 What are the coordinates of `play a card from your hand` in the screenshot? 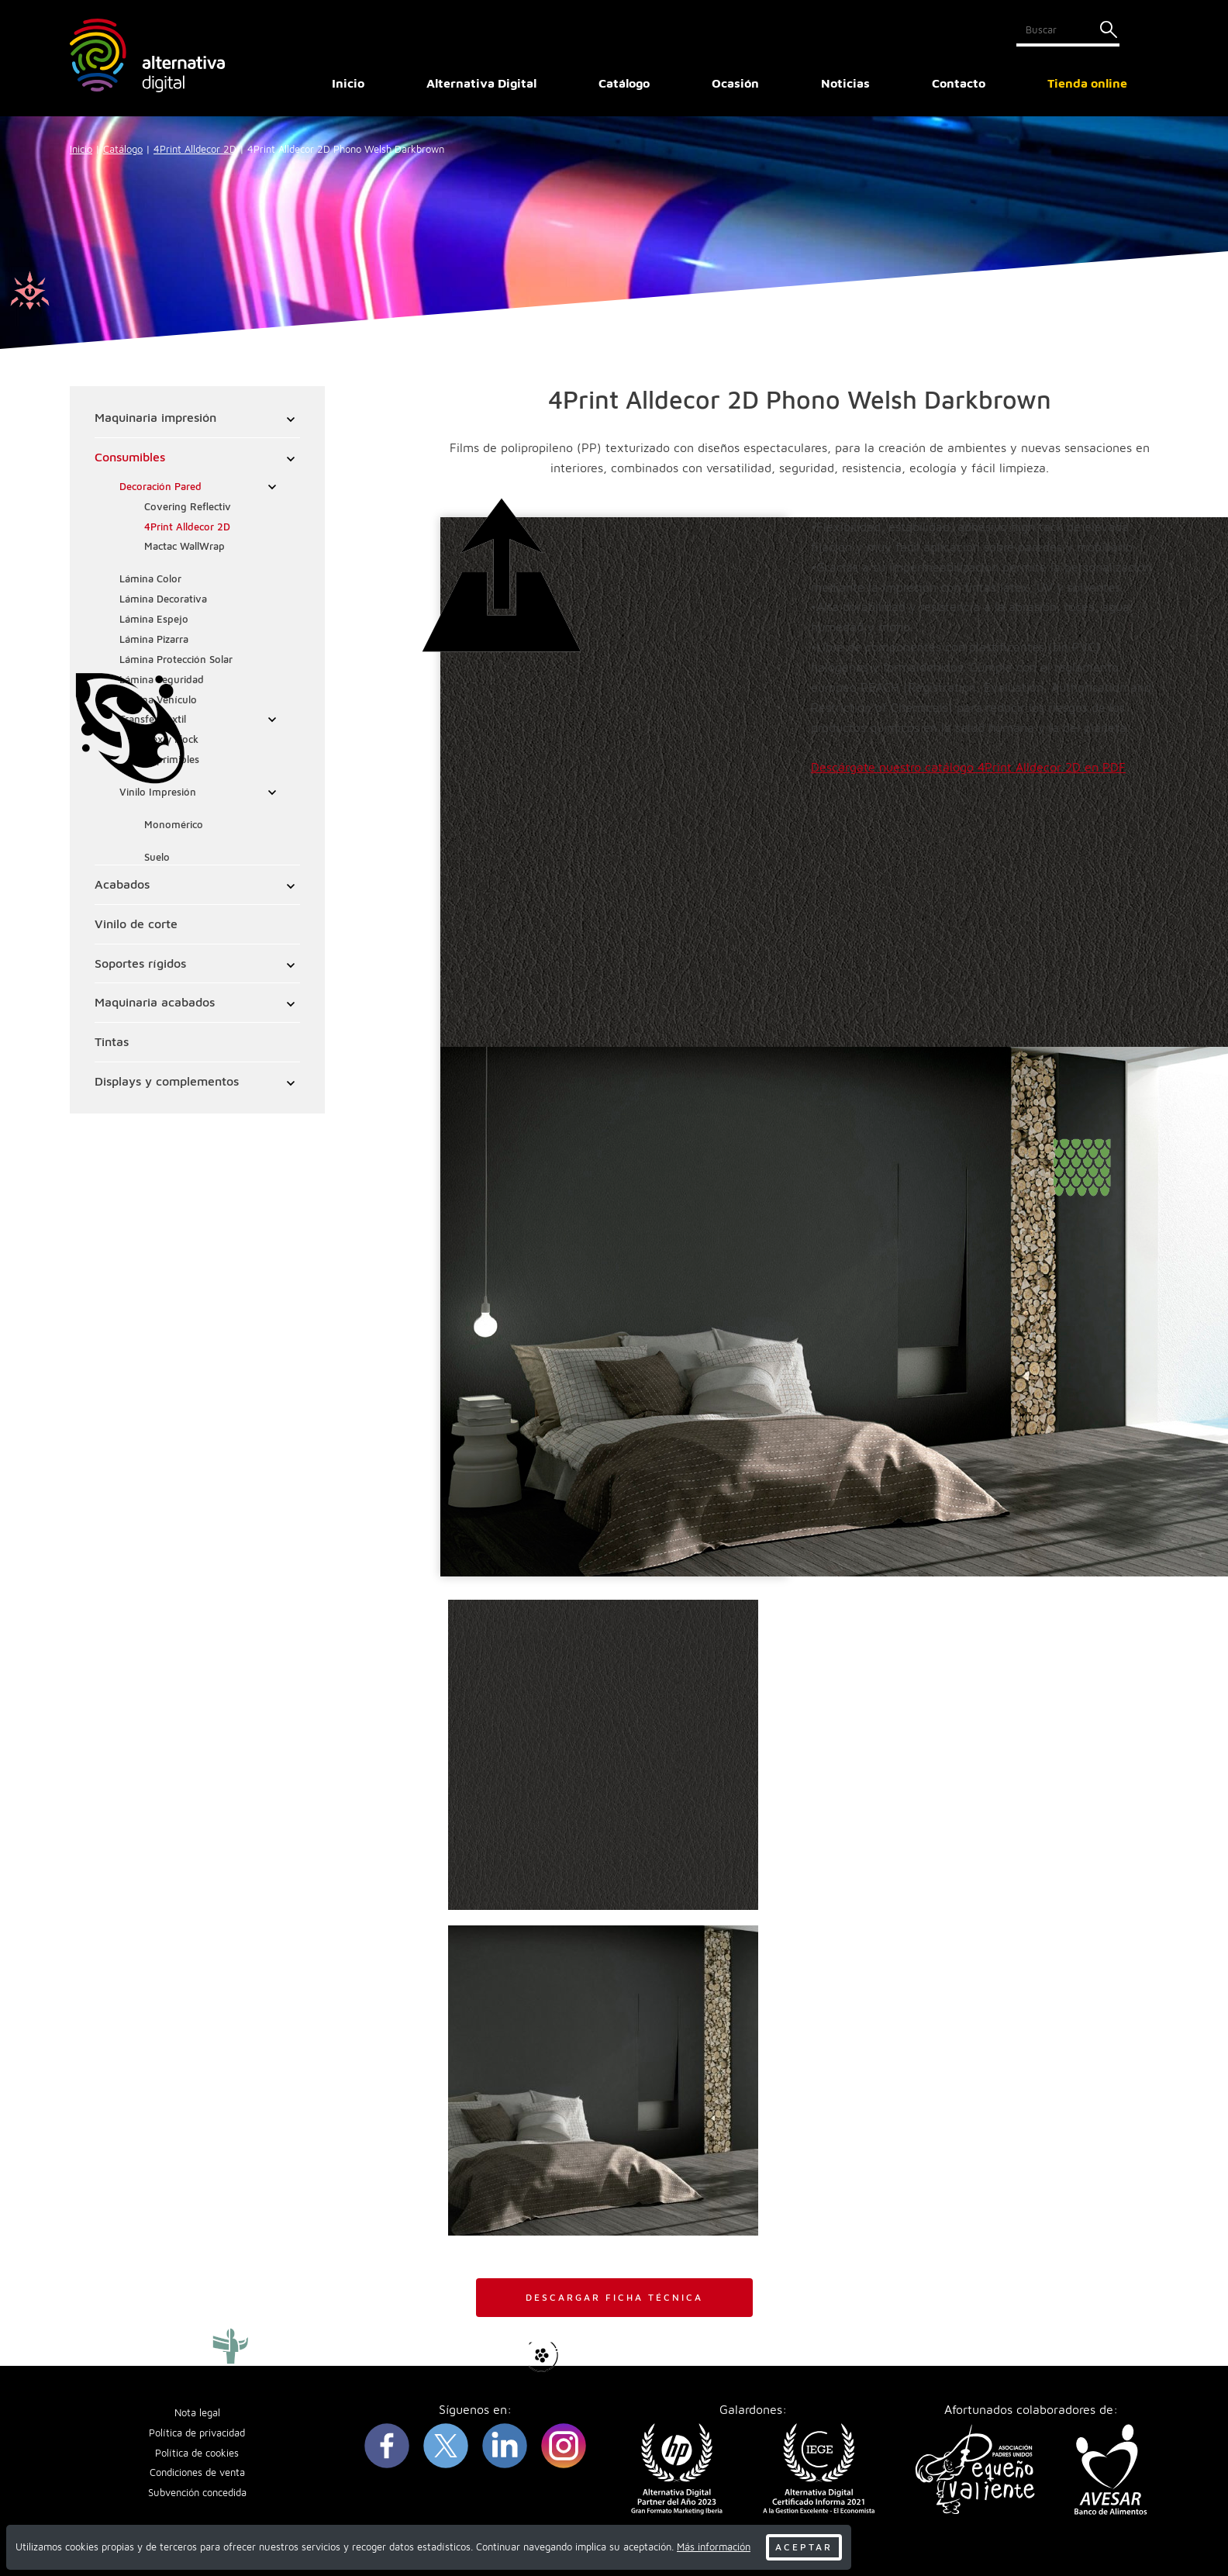 It's located at (502, 572).